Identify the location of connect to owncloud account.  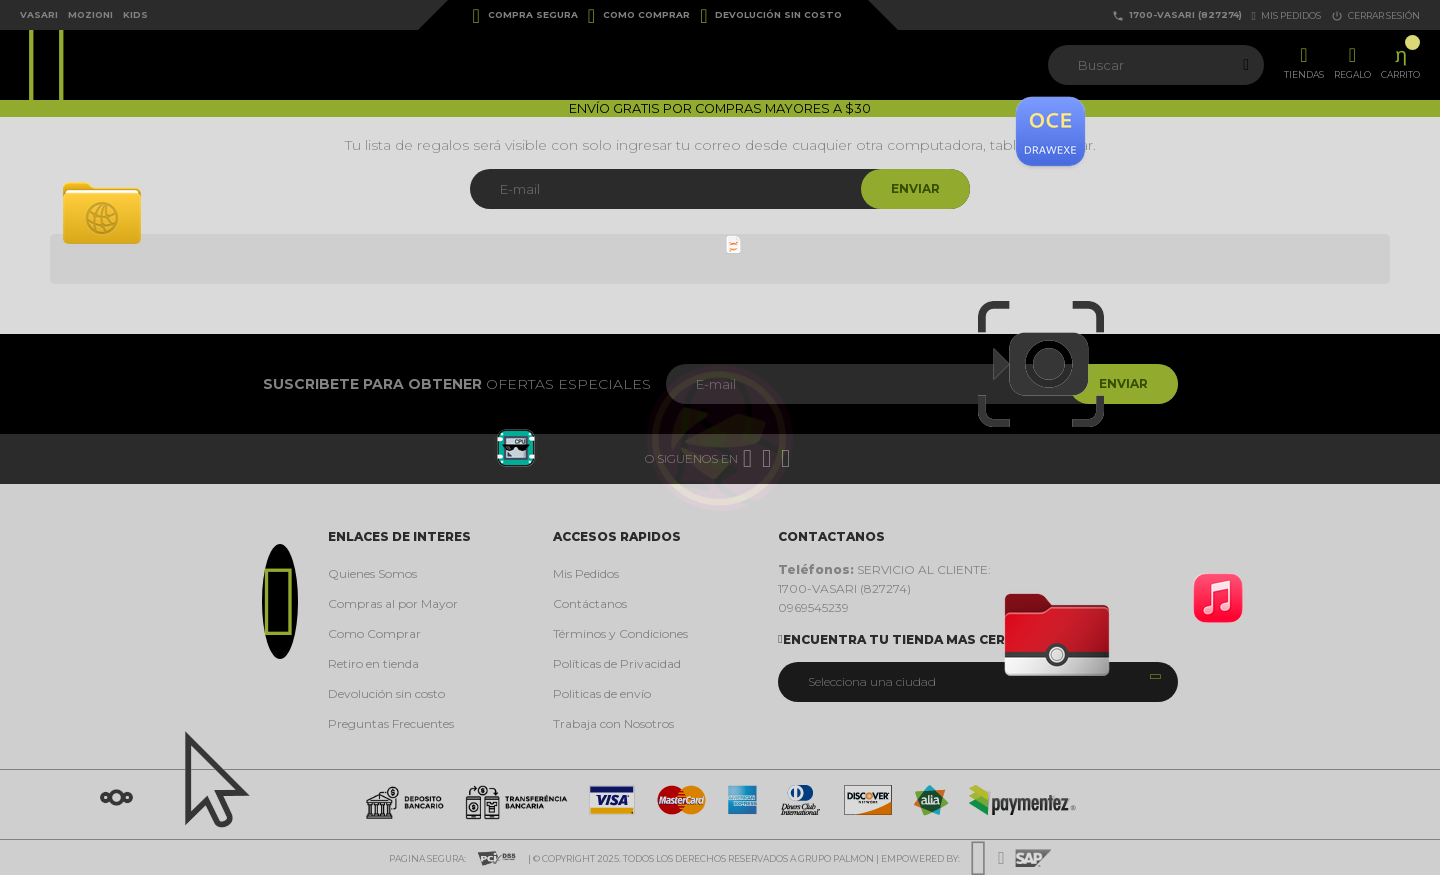
(116, 797).